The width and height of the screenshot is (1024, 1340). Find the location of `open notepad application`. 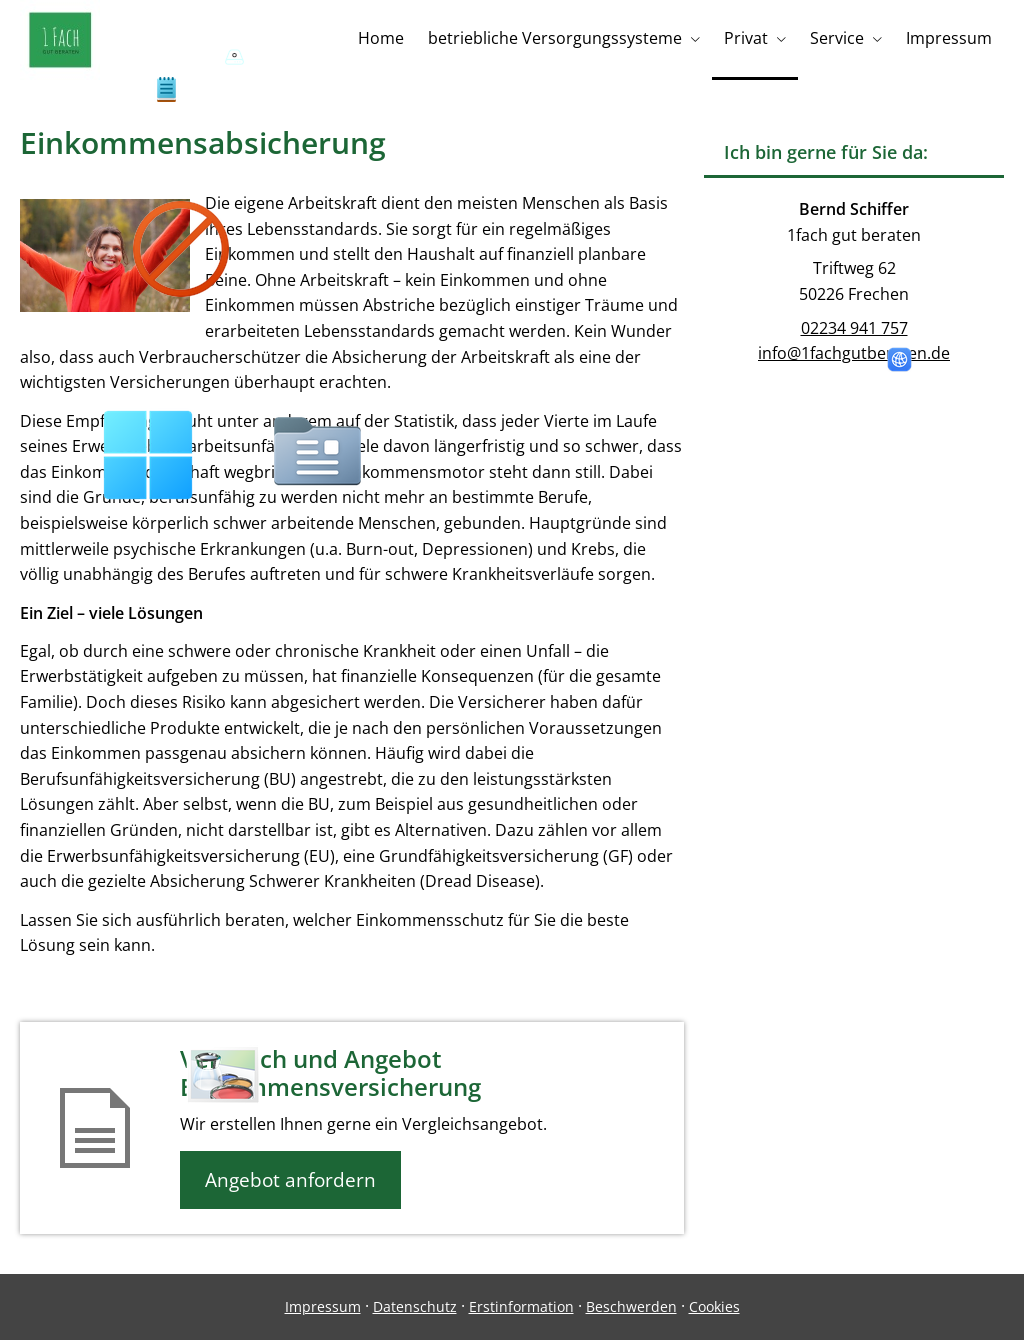

open notepad application is located at coordinates (166, 89).